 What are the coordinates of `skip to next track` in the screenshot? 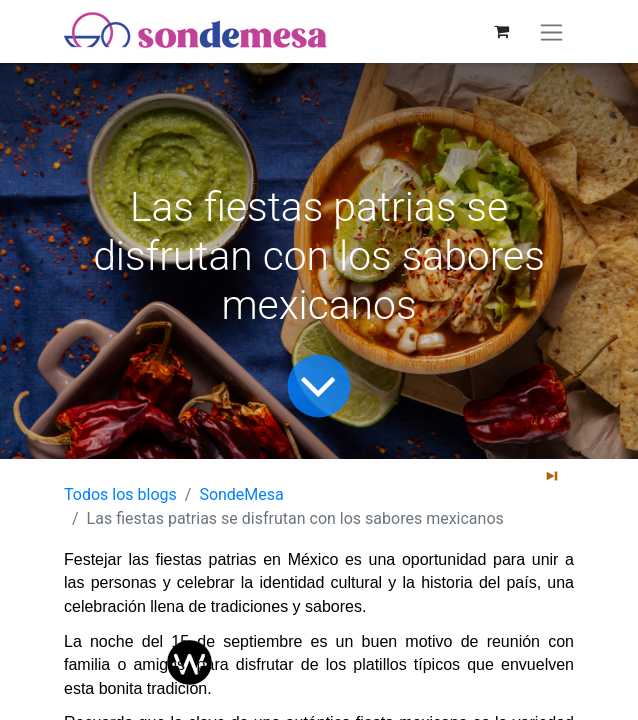 It's located at (552, 476).